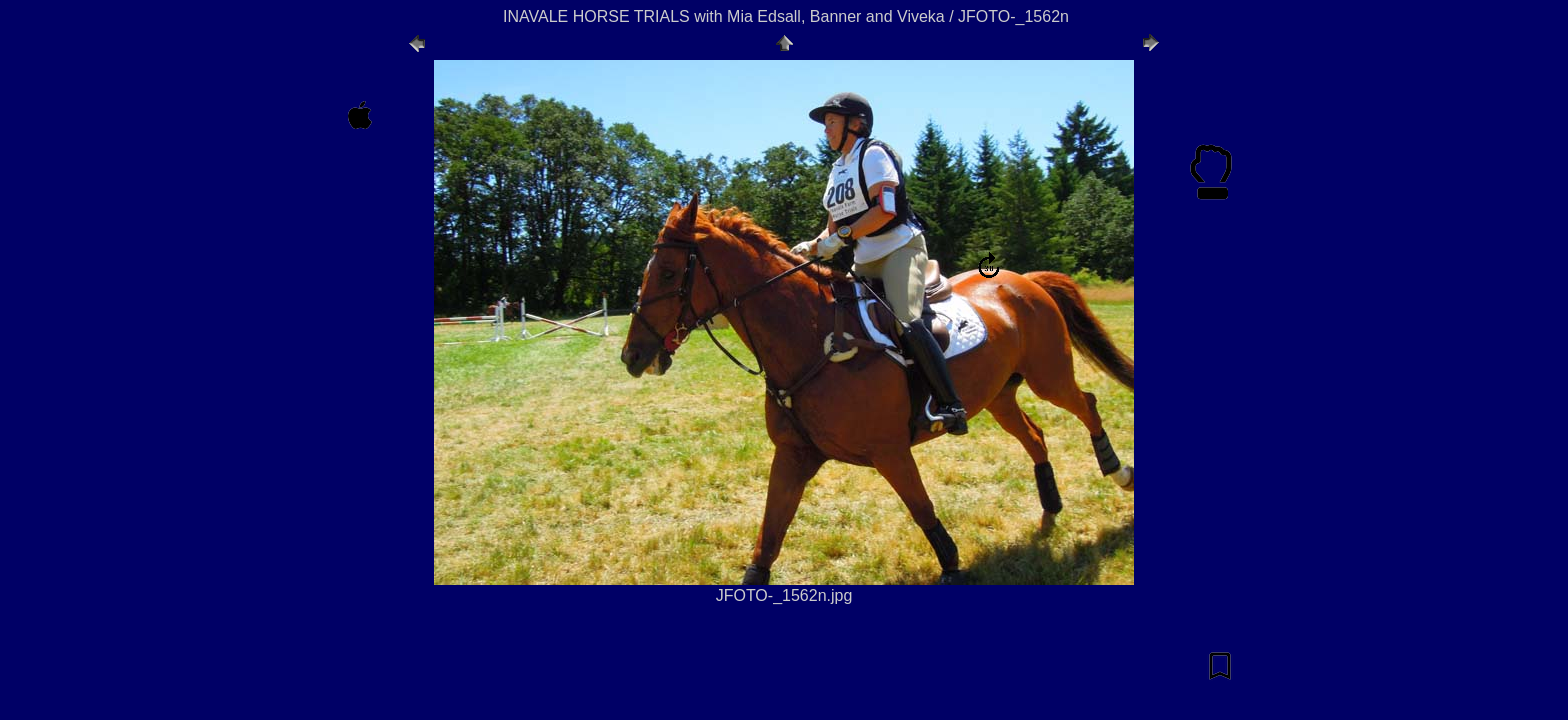 This screenshot has width=1568, height=720. I want to click on sign in with Apple, so click(360, 115).